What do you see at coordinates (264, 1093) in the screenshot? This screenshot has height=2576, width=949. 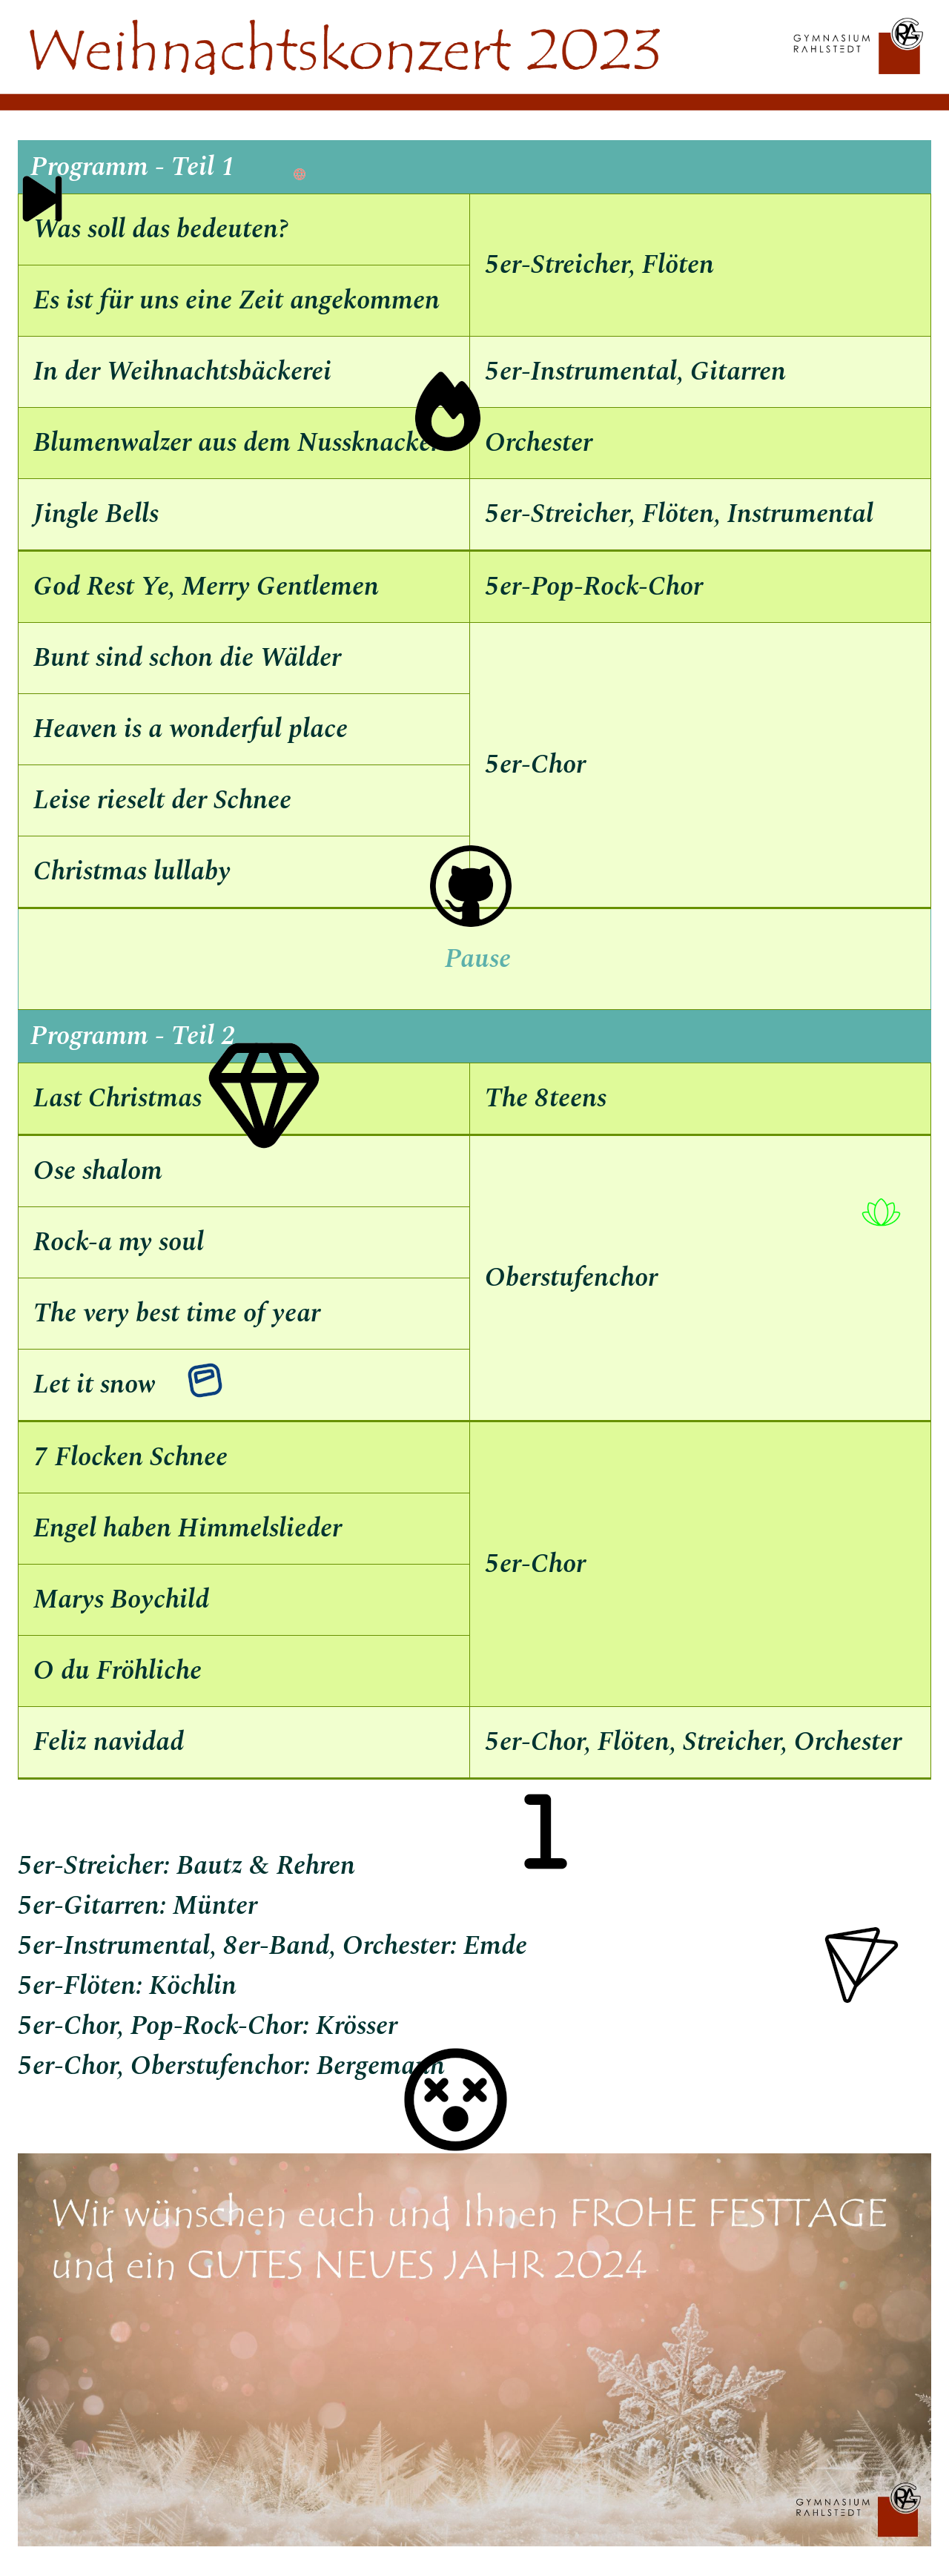 I see `indicates premium or pro membership status` at bounding box center [264, 1093].